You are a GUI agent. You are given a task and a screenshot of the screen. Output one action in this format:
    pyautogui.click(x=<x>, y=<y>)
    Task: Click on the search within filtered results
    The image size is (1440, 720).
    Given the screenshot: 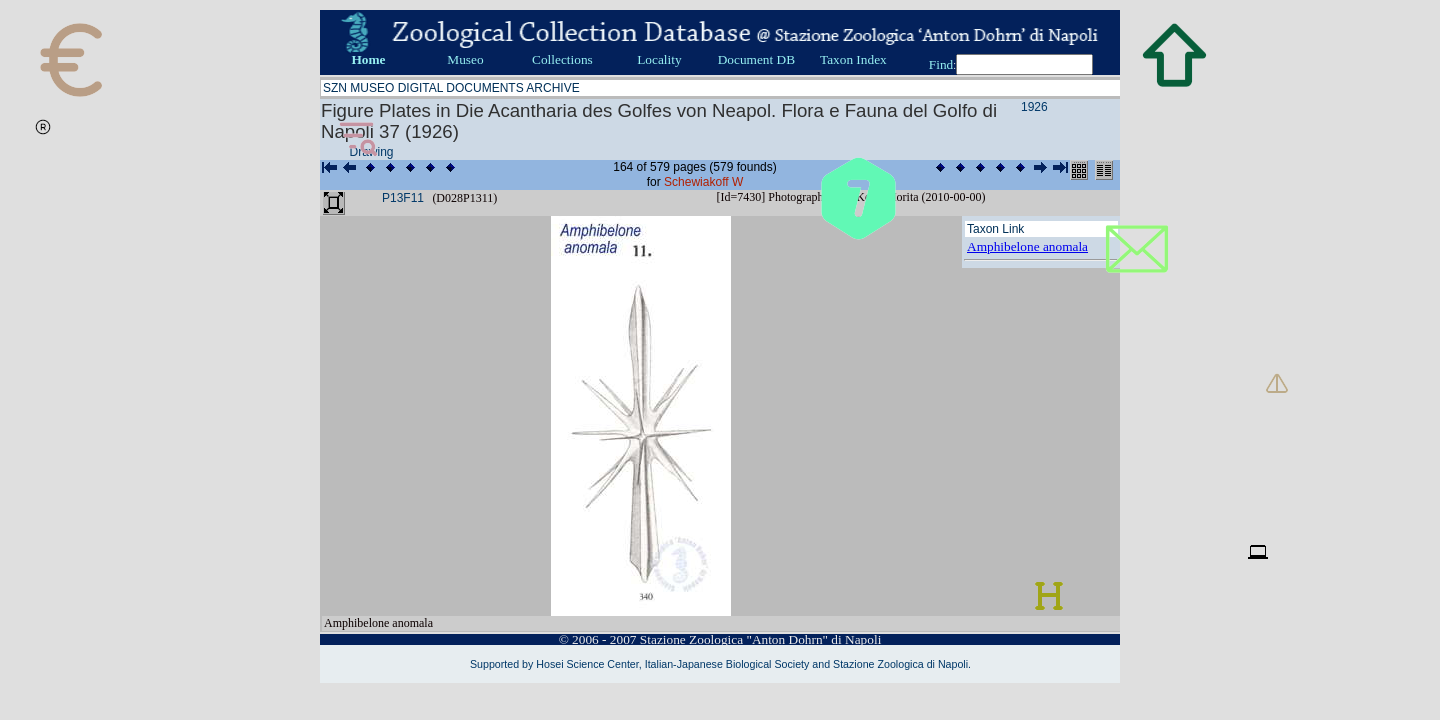 What is the action you would take?
    pyautogui.click(x=356, y=135)
    